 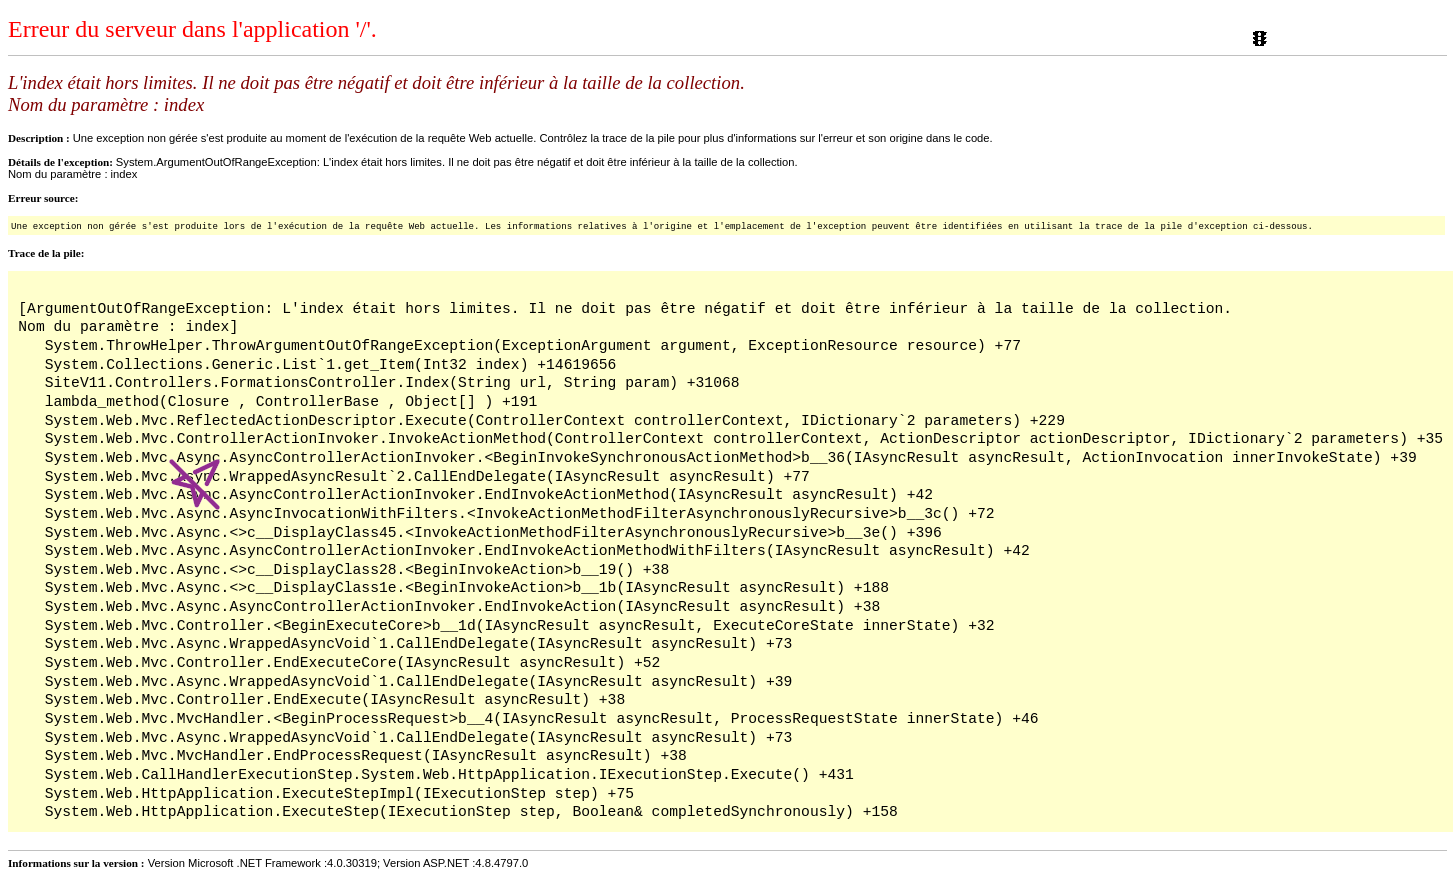 I want to click on navigation or GPS is currently disabled, so click(x=194, y=484).